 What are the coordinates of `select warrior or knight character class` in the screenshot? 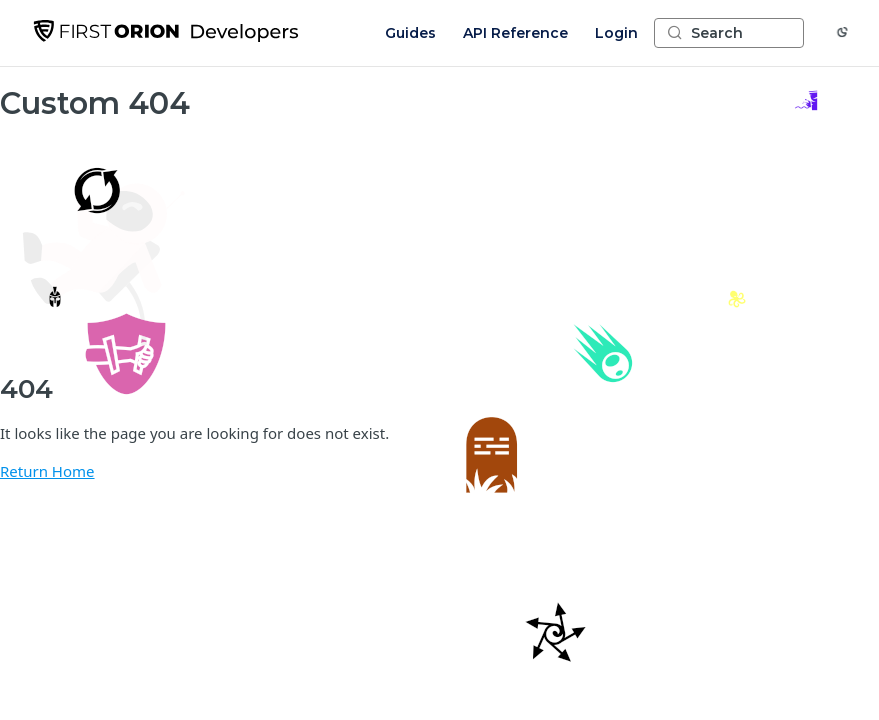 It's located at (55, 297).